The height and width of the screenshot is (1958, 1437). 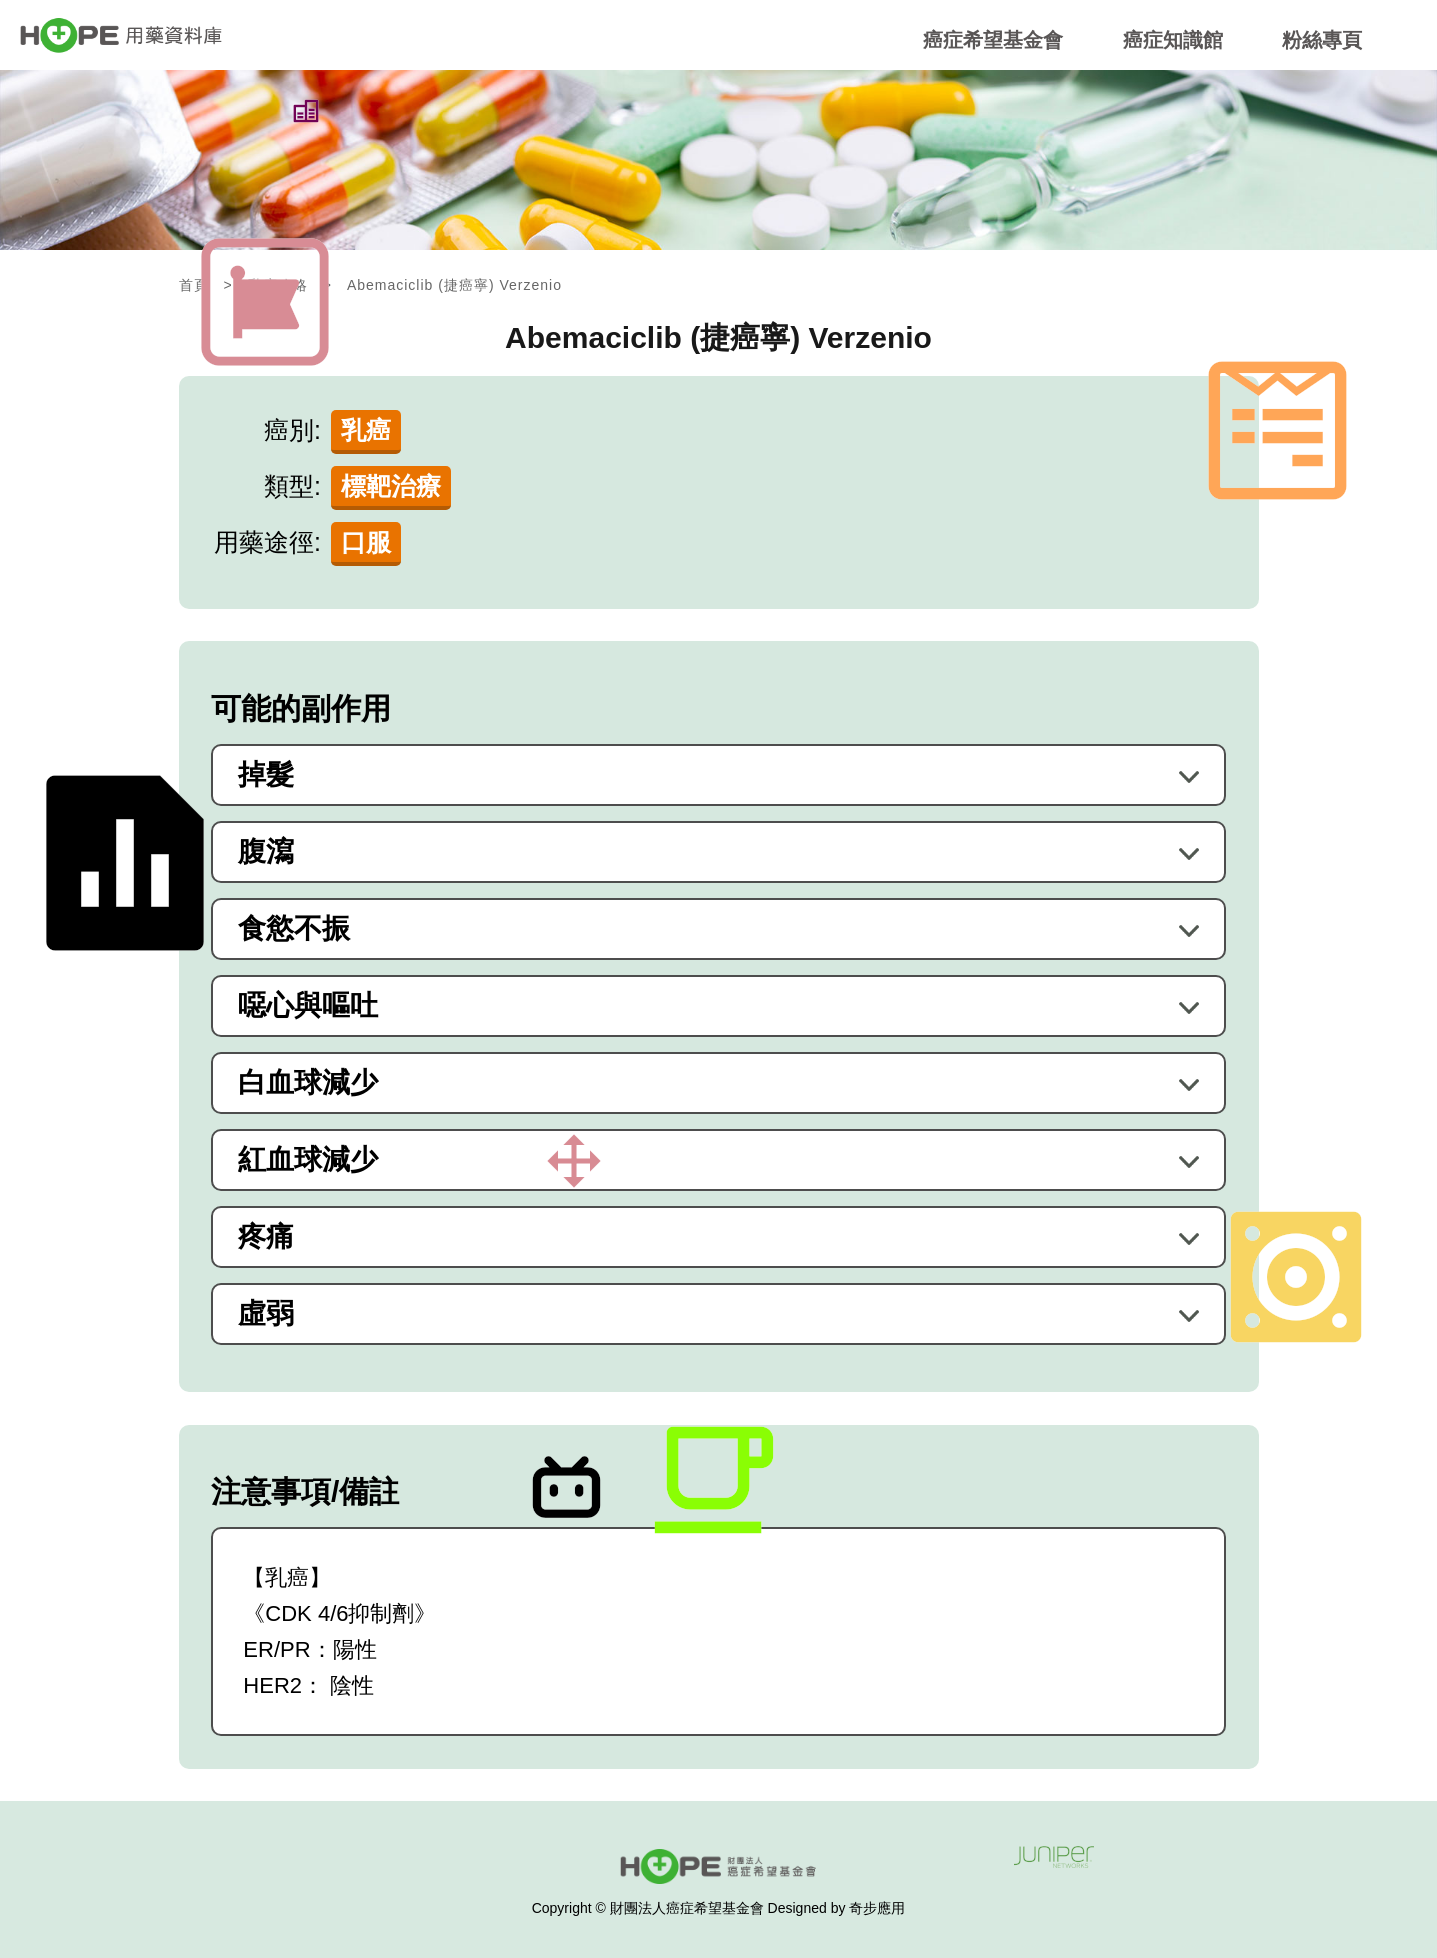 What do you see at coordinates (566, 1487) in the screenshot?
I see `open Bilibili app` at bounding box center [566, 1487].